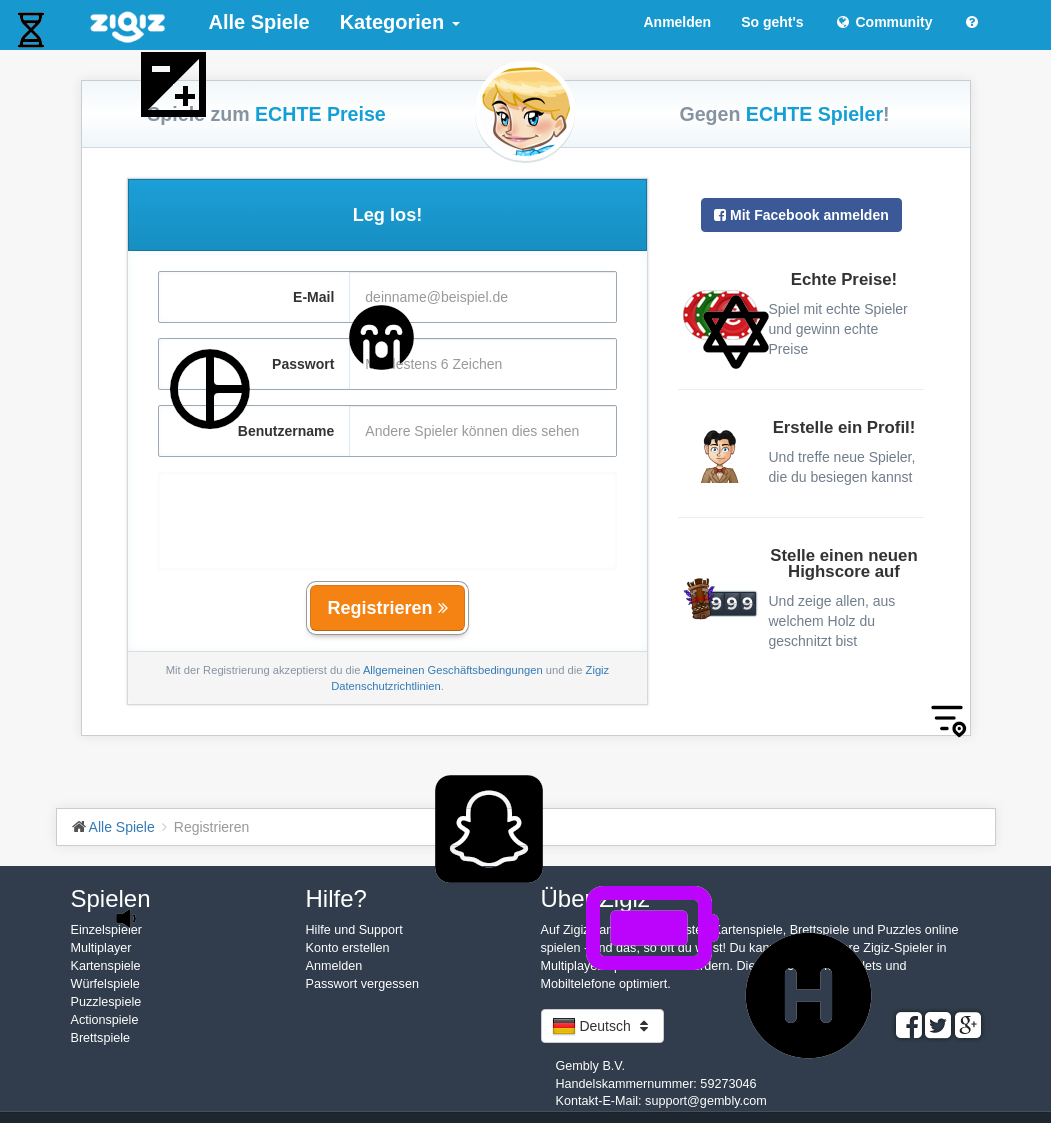 The height and width of the screenshot is (1123, 1051). I want to click on decrease audio volume, so click(125, 918).